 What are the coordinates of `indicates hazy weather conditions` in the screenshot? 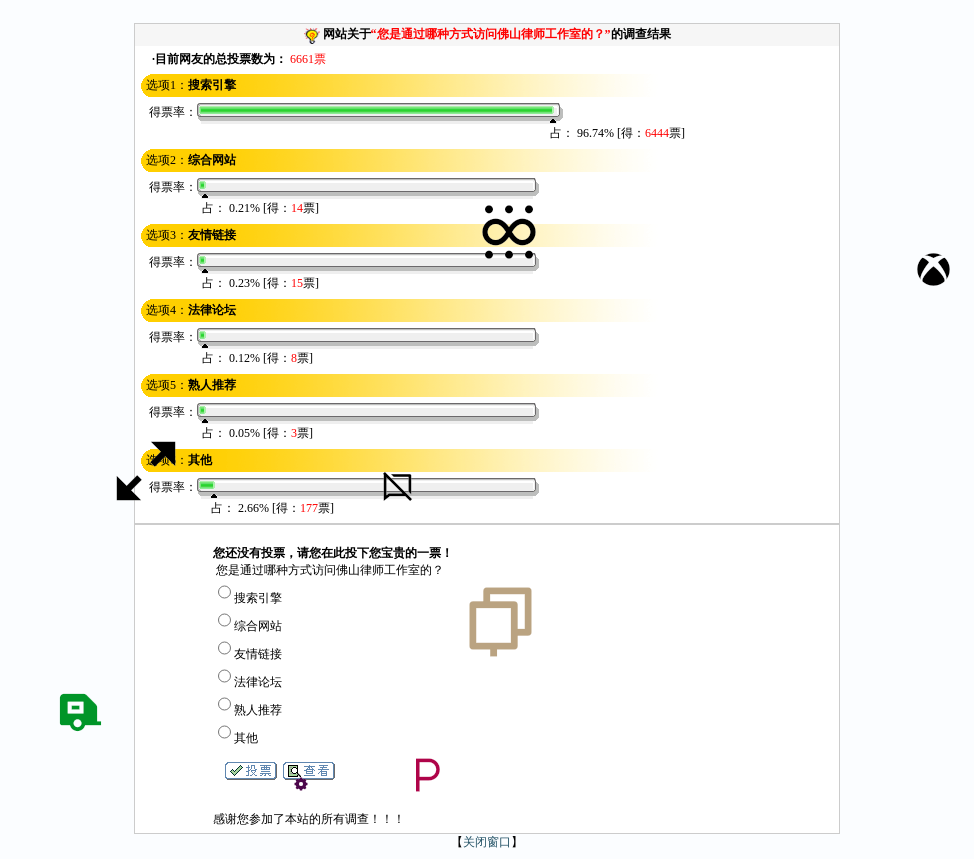 It's located at (509, 232).